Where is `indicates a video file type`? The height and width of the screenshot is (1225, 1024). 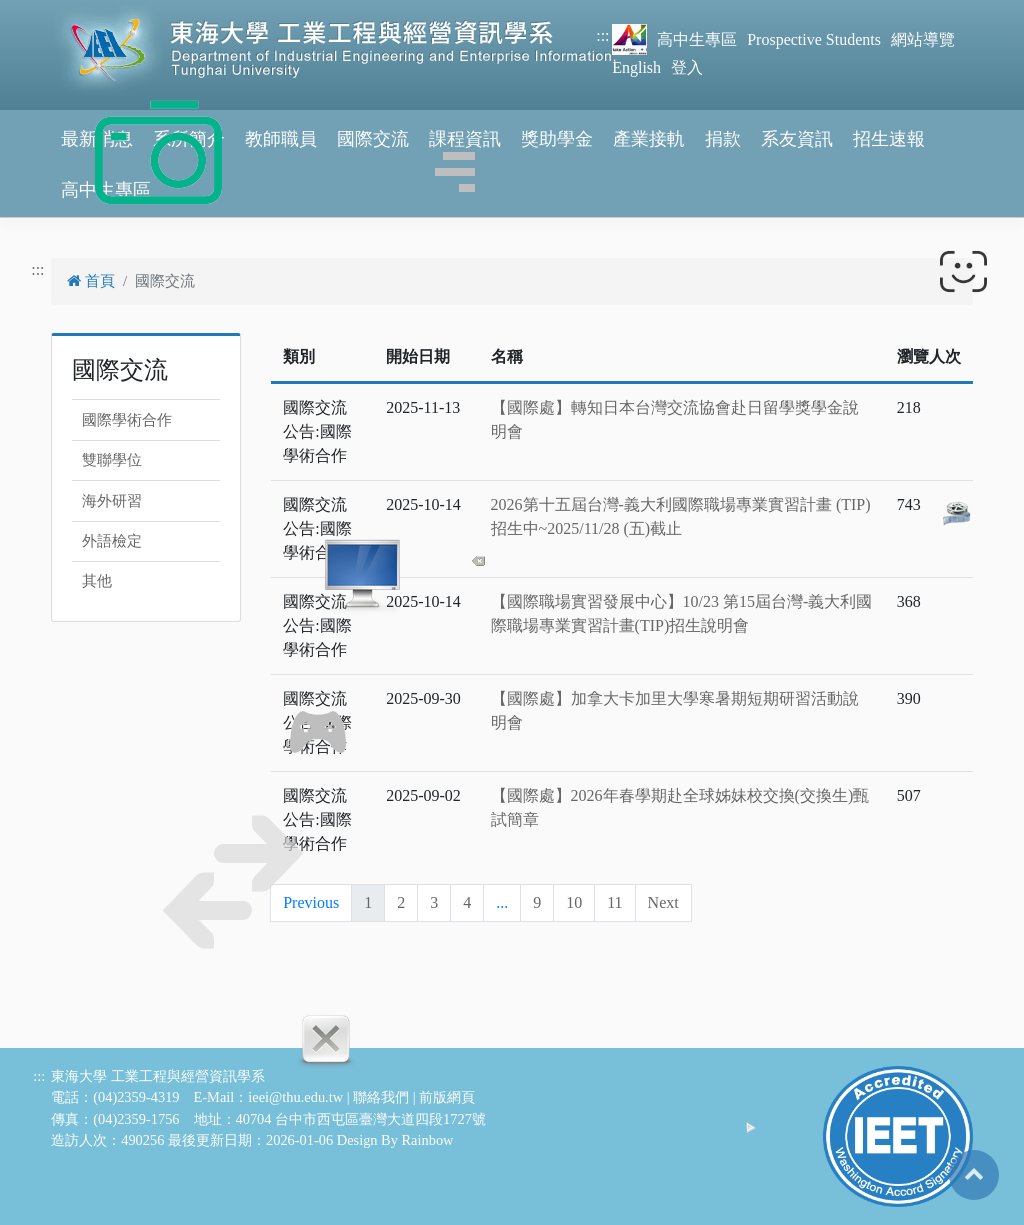
indicates a video file type is located at coordinates (956, 514).